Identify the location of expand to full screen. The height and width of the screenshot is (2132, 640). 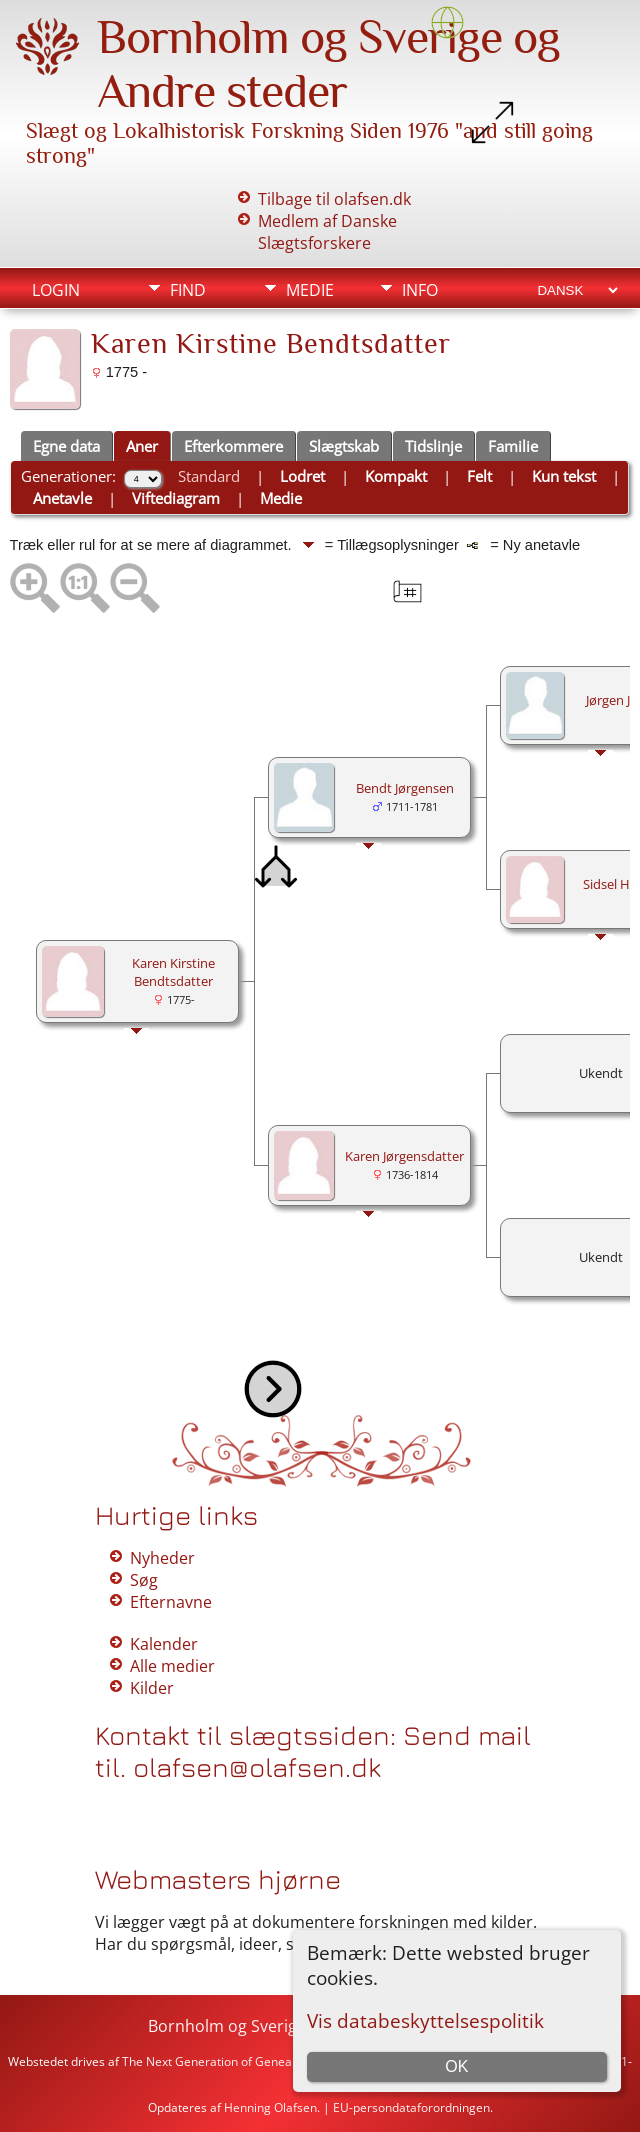
(492, 122).